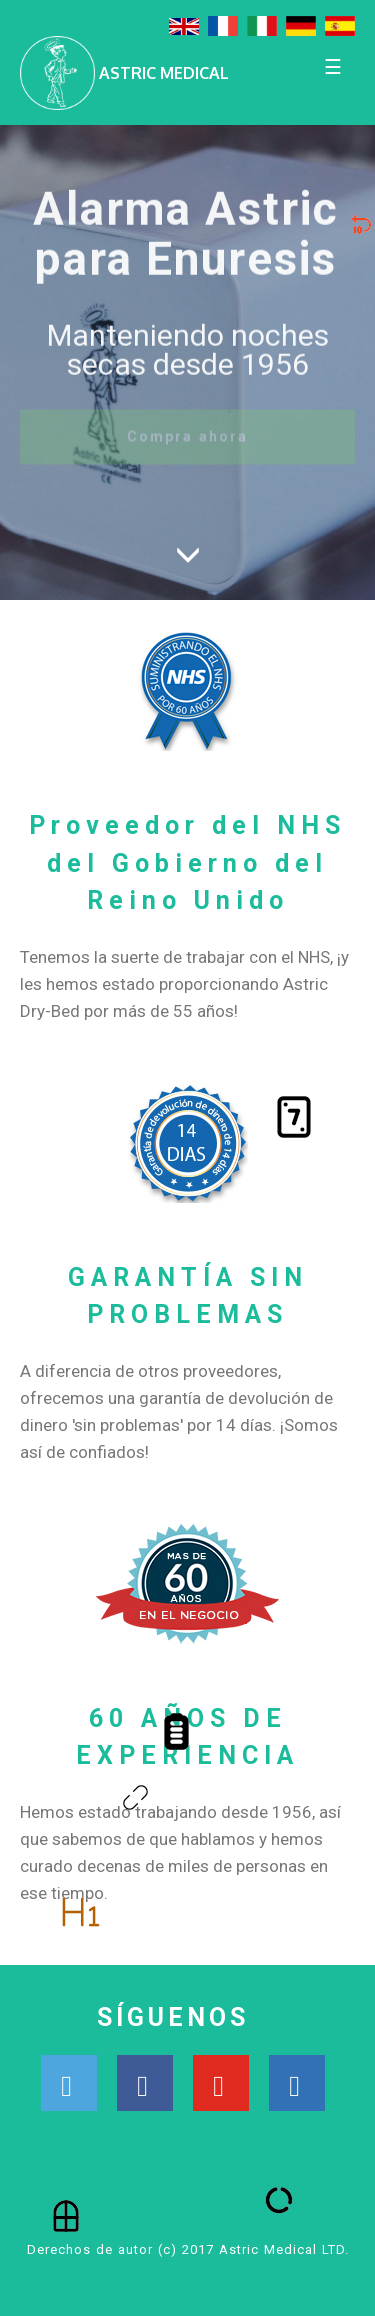  Describe the element at coordinates (294, 1117) in the screenshot. I see `play a 7 card in a card game` at that location.